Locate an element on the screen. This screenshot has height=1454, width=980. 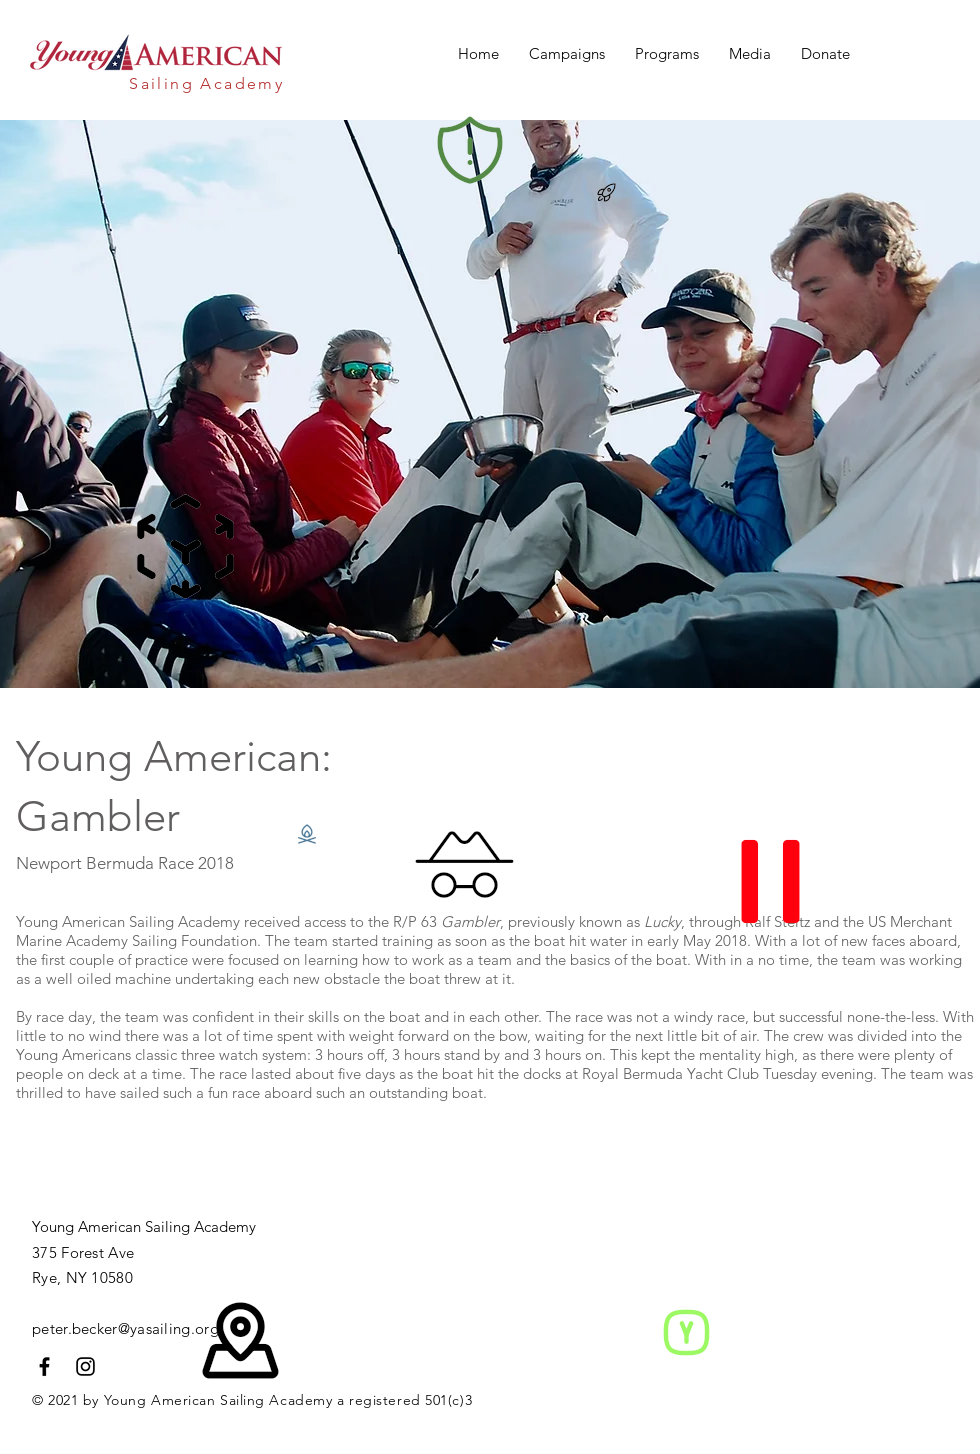
access camping or outdoor activity features is located at coordinates (307, 834).